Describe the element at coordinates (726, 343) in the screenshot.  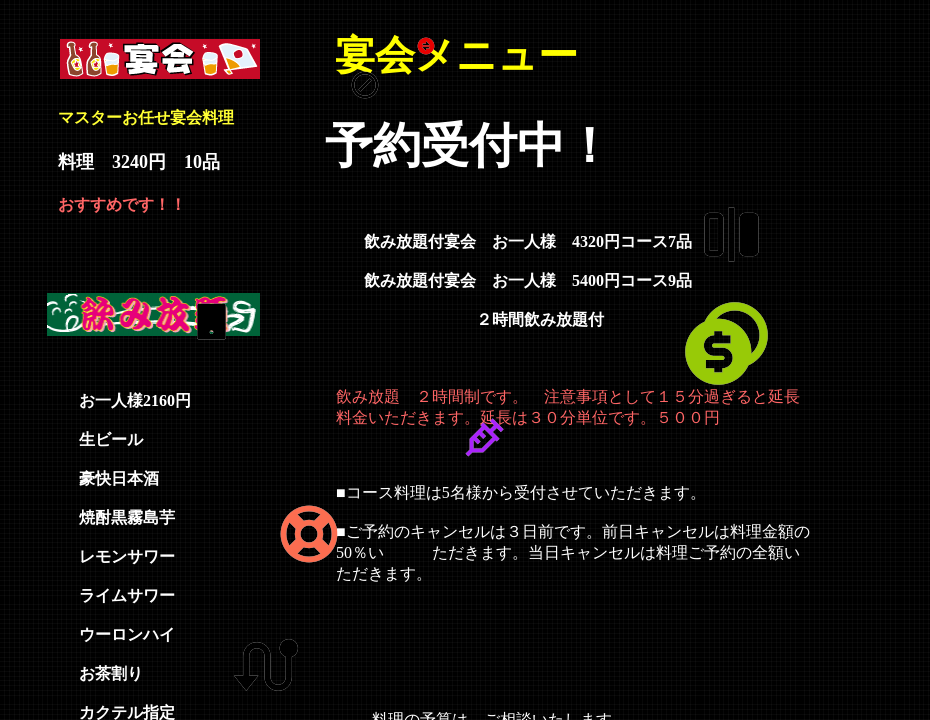
I see `view your coin balance or currency` at that location.